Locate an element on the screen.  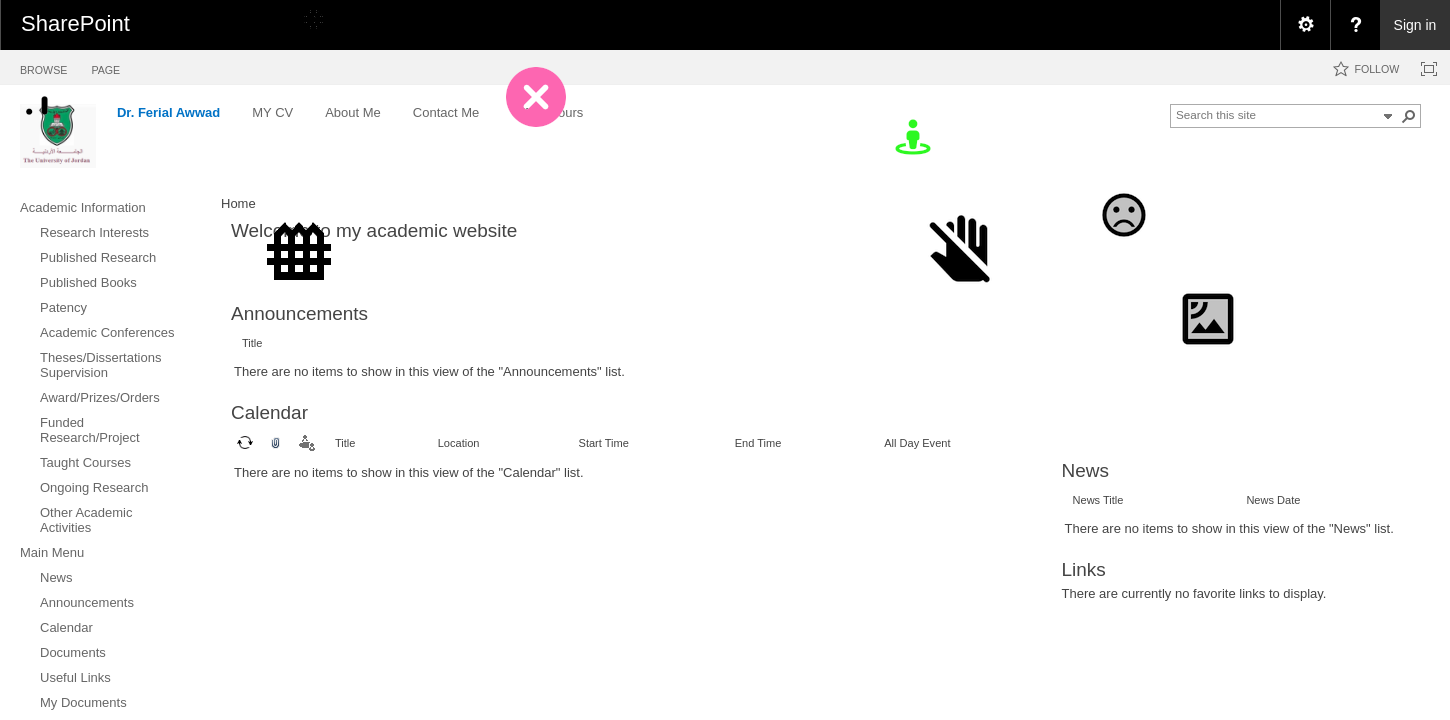
access street view mode is located at coordinates (913, 137).